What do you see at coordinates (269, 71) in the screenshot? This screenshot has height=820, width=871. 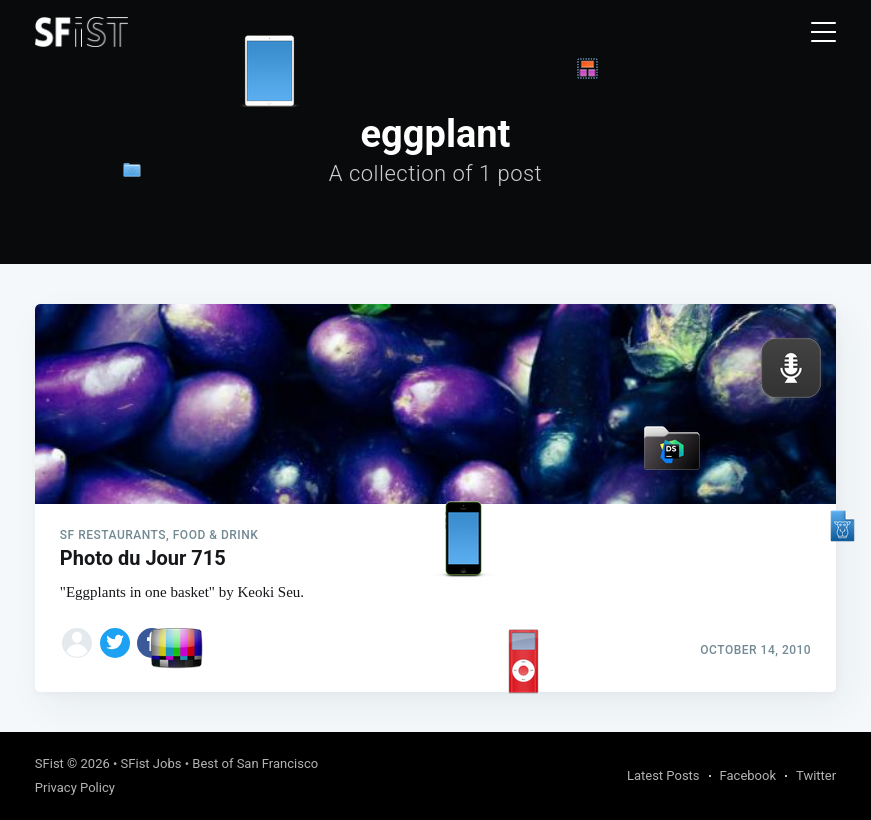 I see `indicates a connected iPad Air device` at bounding box center [269, 71].